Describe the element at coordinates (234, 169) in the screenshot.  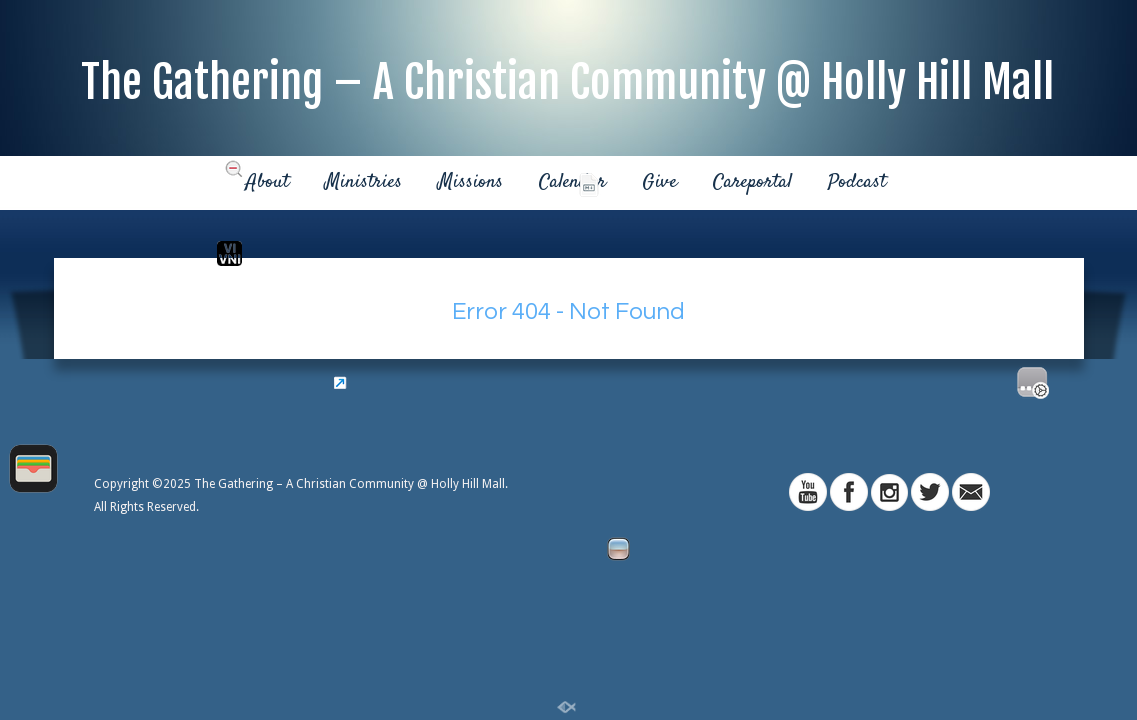
I see `zoom out of the current view` at that location.